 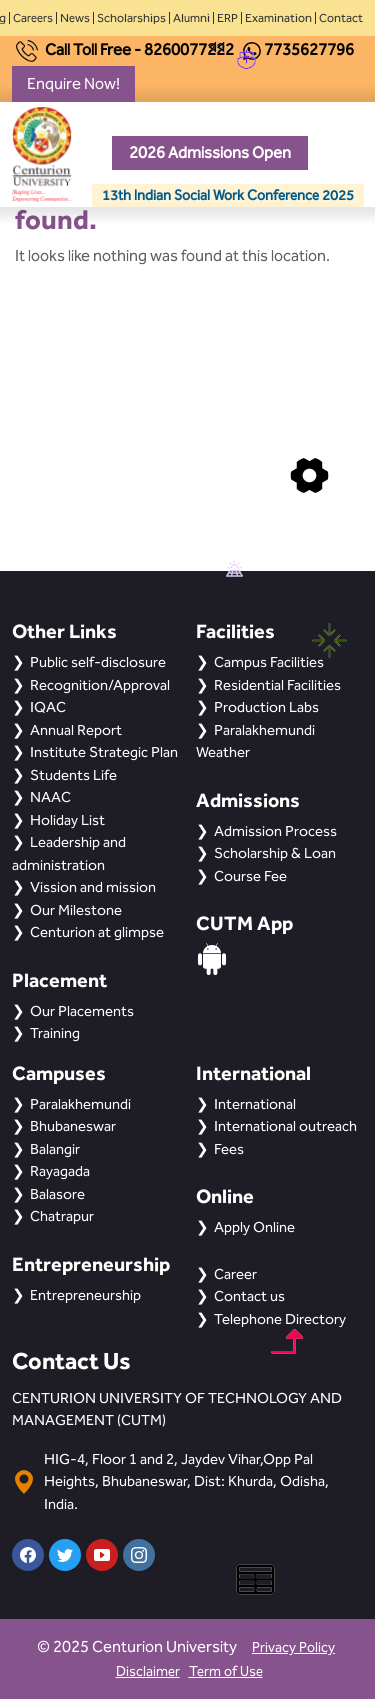 What do you see at coordinates (288, 1342) in the screenshot?
I see `redirect or forward content upward` at bounding box center [288, 1342].